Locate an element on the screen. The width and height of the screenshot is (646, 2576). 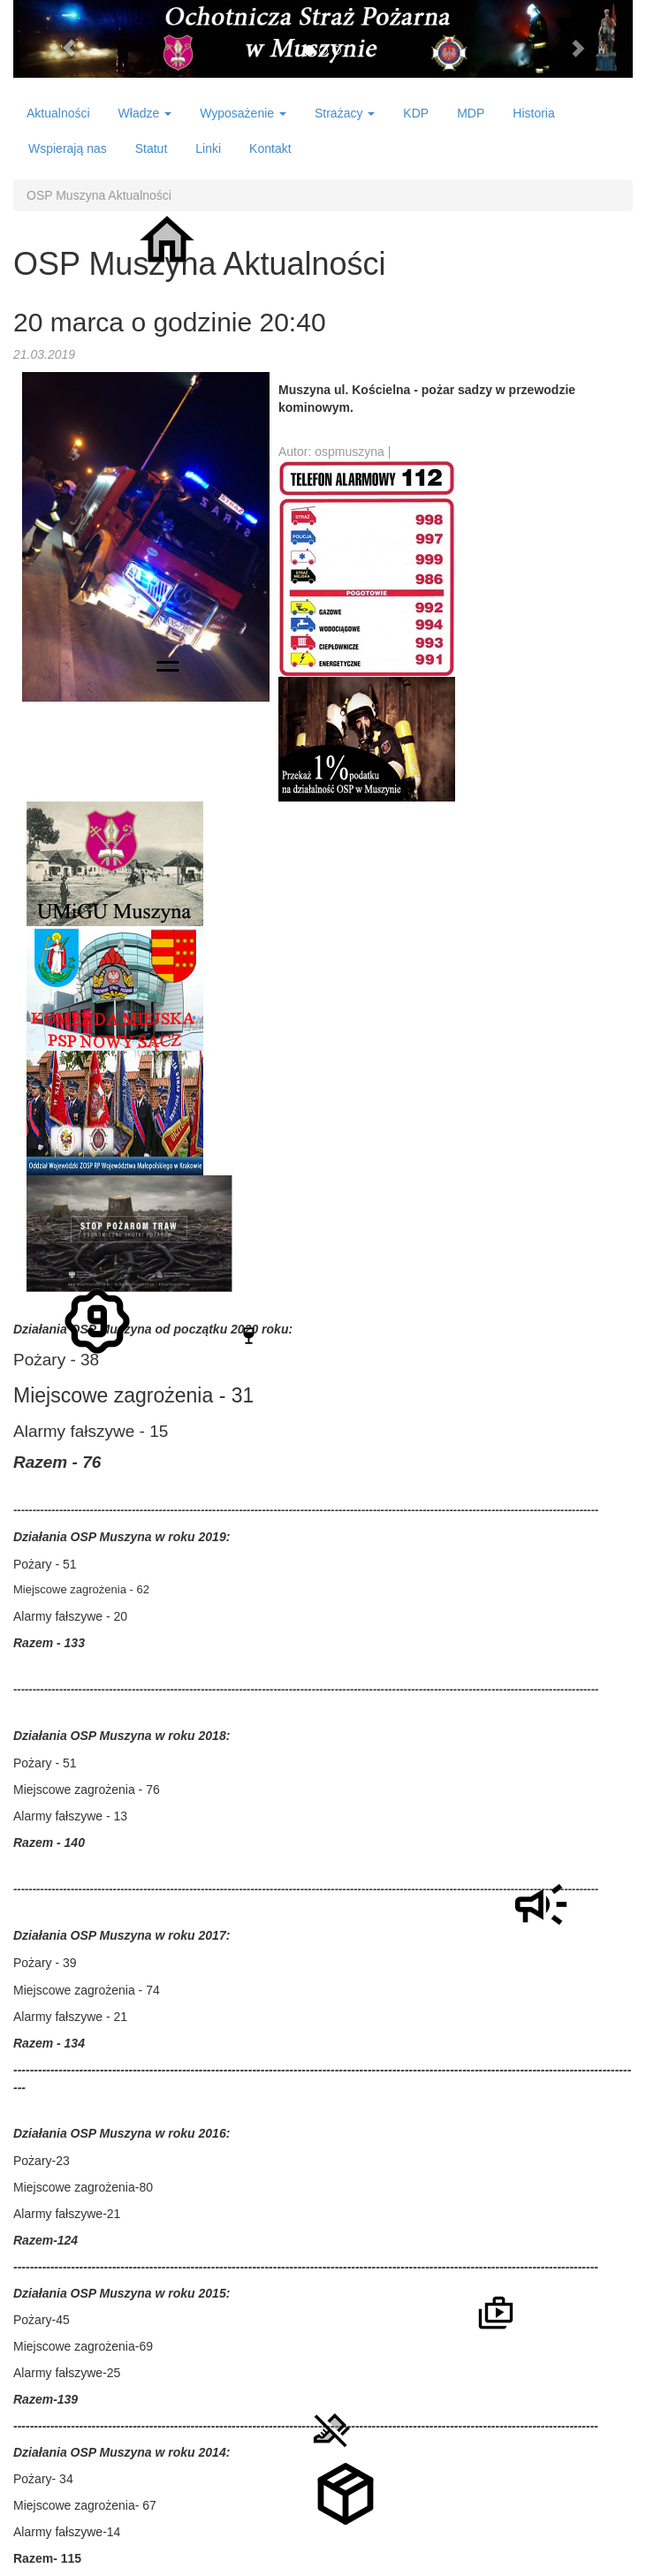
start a new campaign or announcement is located at coordinates (541, 1904).